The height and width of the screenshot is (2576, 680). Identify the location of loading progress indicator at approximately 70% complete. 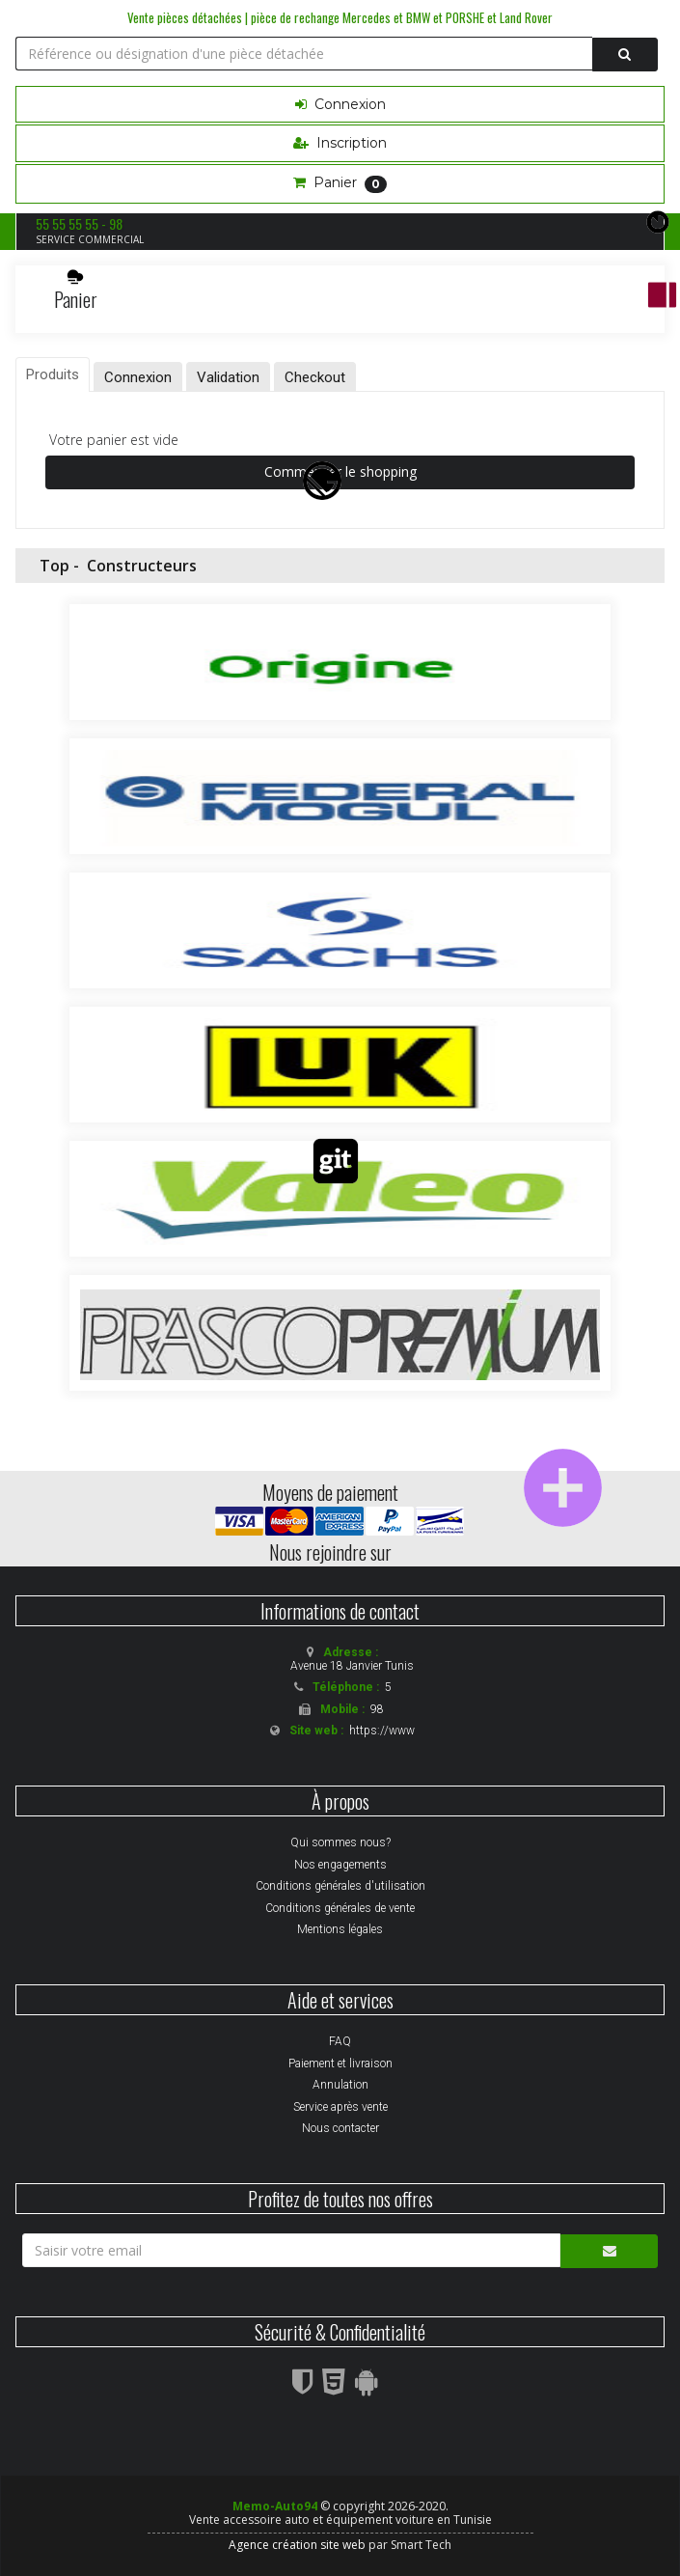
(658, 222).